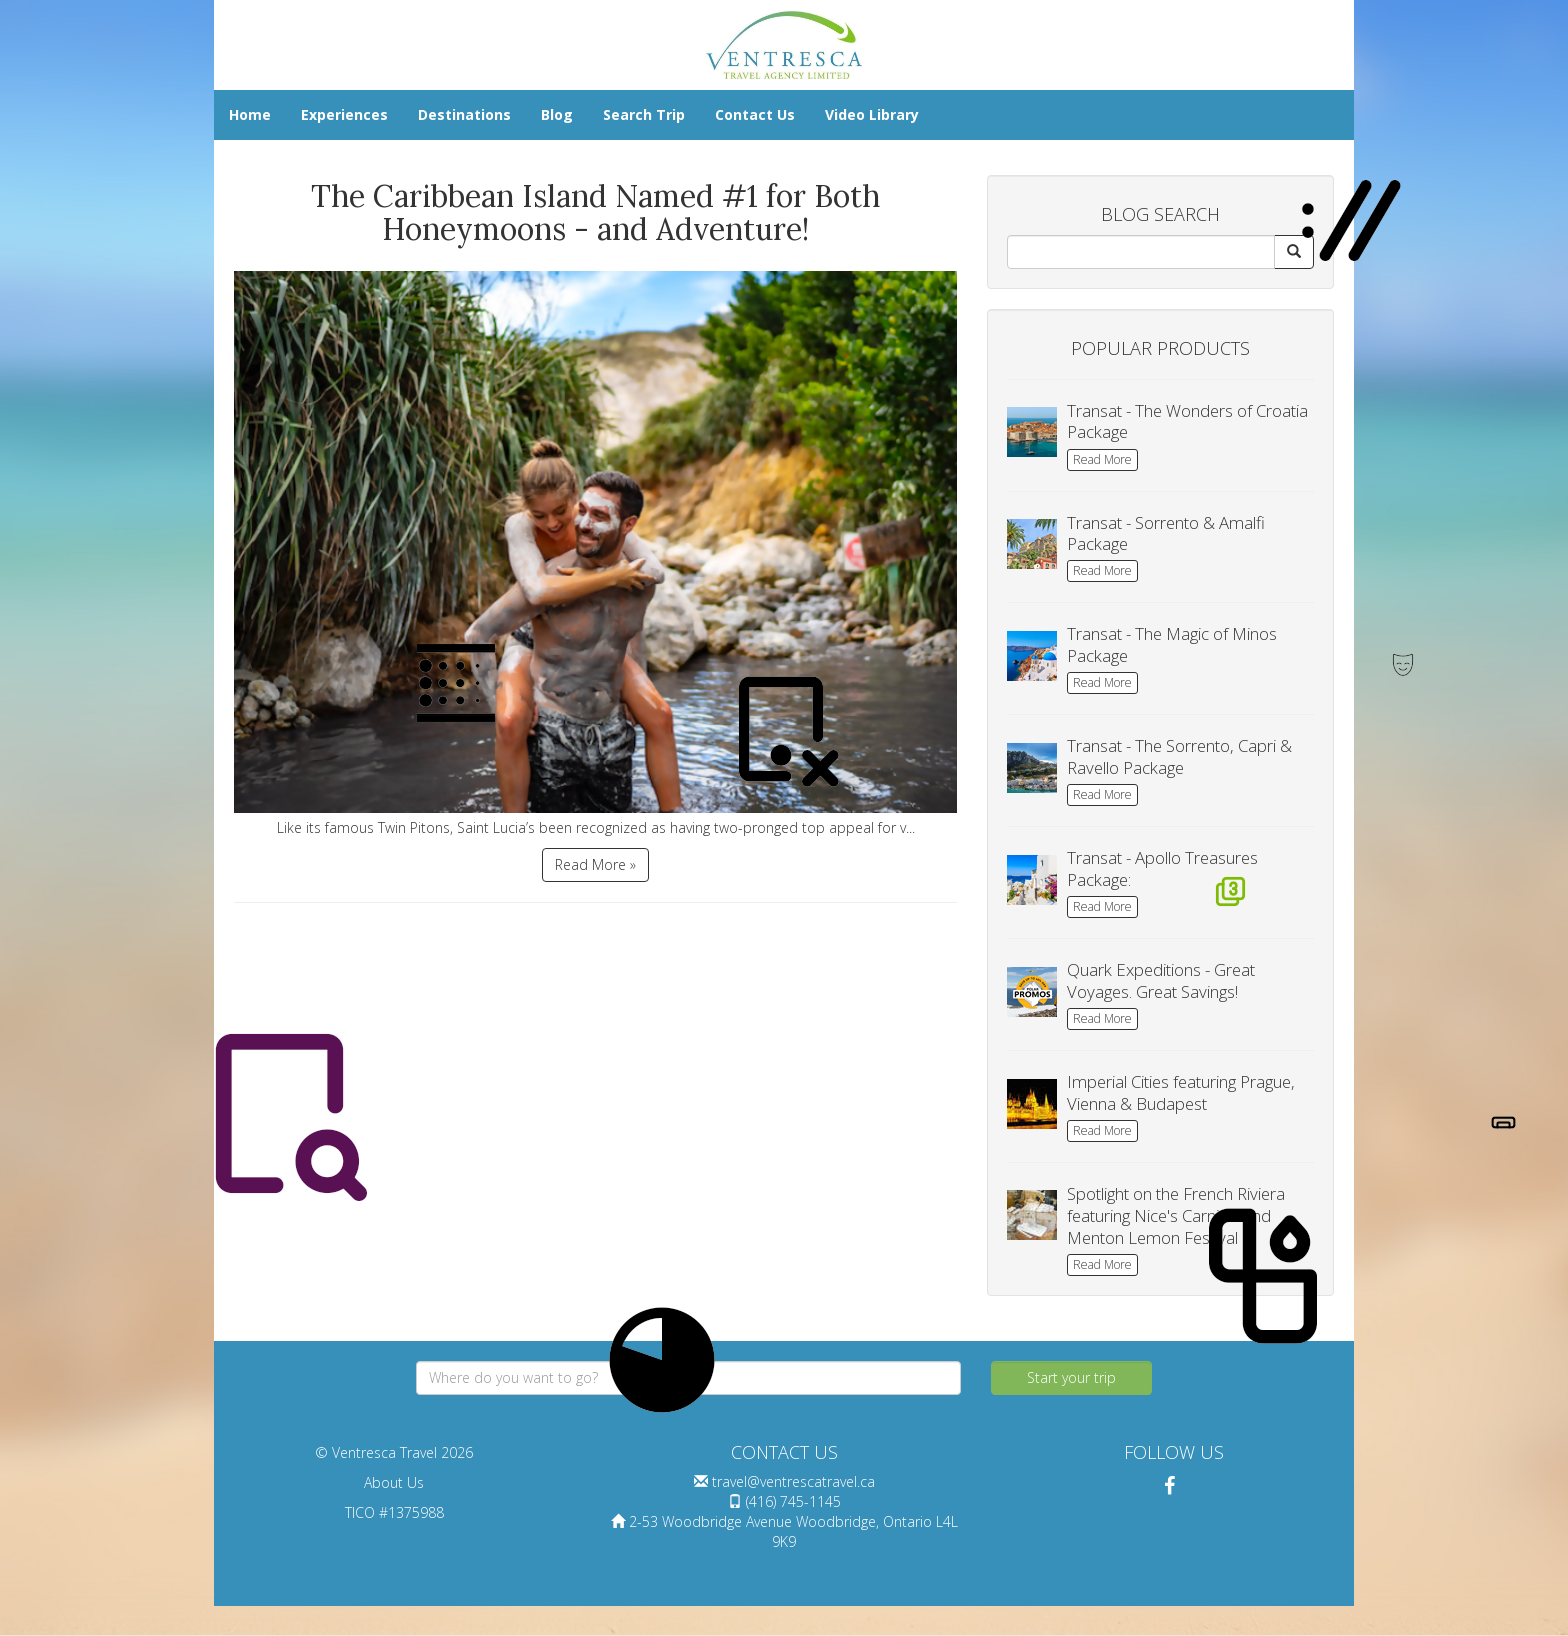 Image resolution: width=1568 pixels, height=1636 pixels. I want to click on search for a tablet device, so click(279, 1113).